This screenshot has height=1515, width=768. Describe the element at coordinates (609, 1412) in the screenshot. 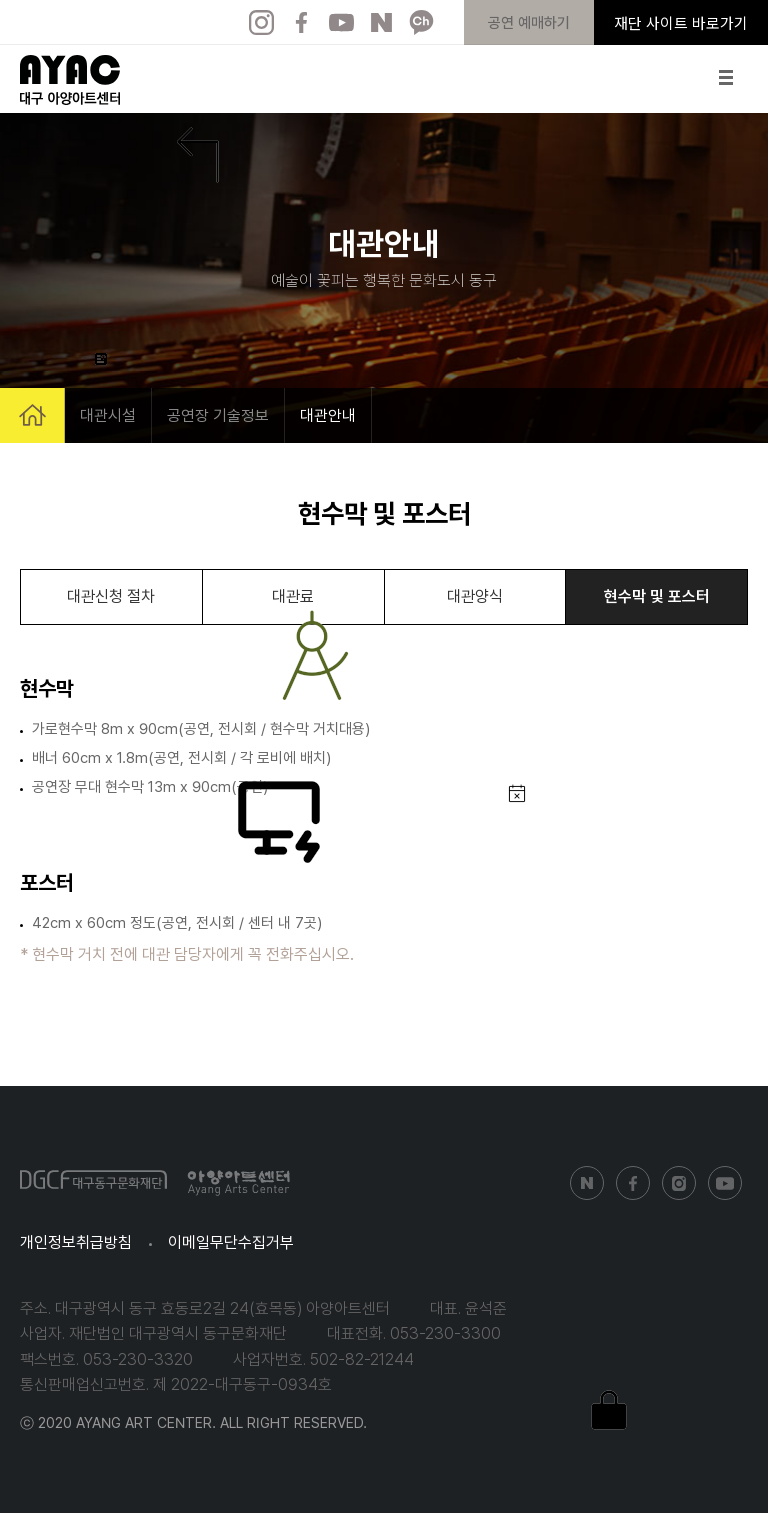

I see `locked or secured content` at that location.